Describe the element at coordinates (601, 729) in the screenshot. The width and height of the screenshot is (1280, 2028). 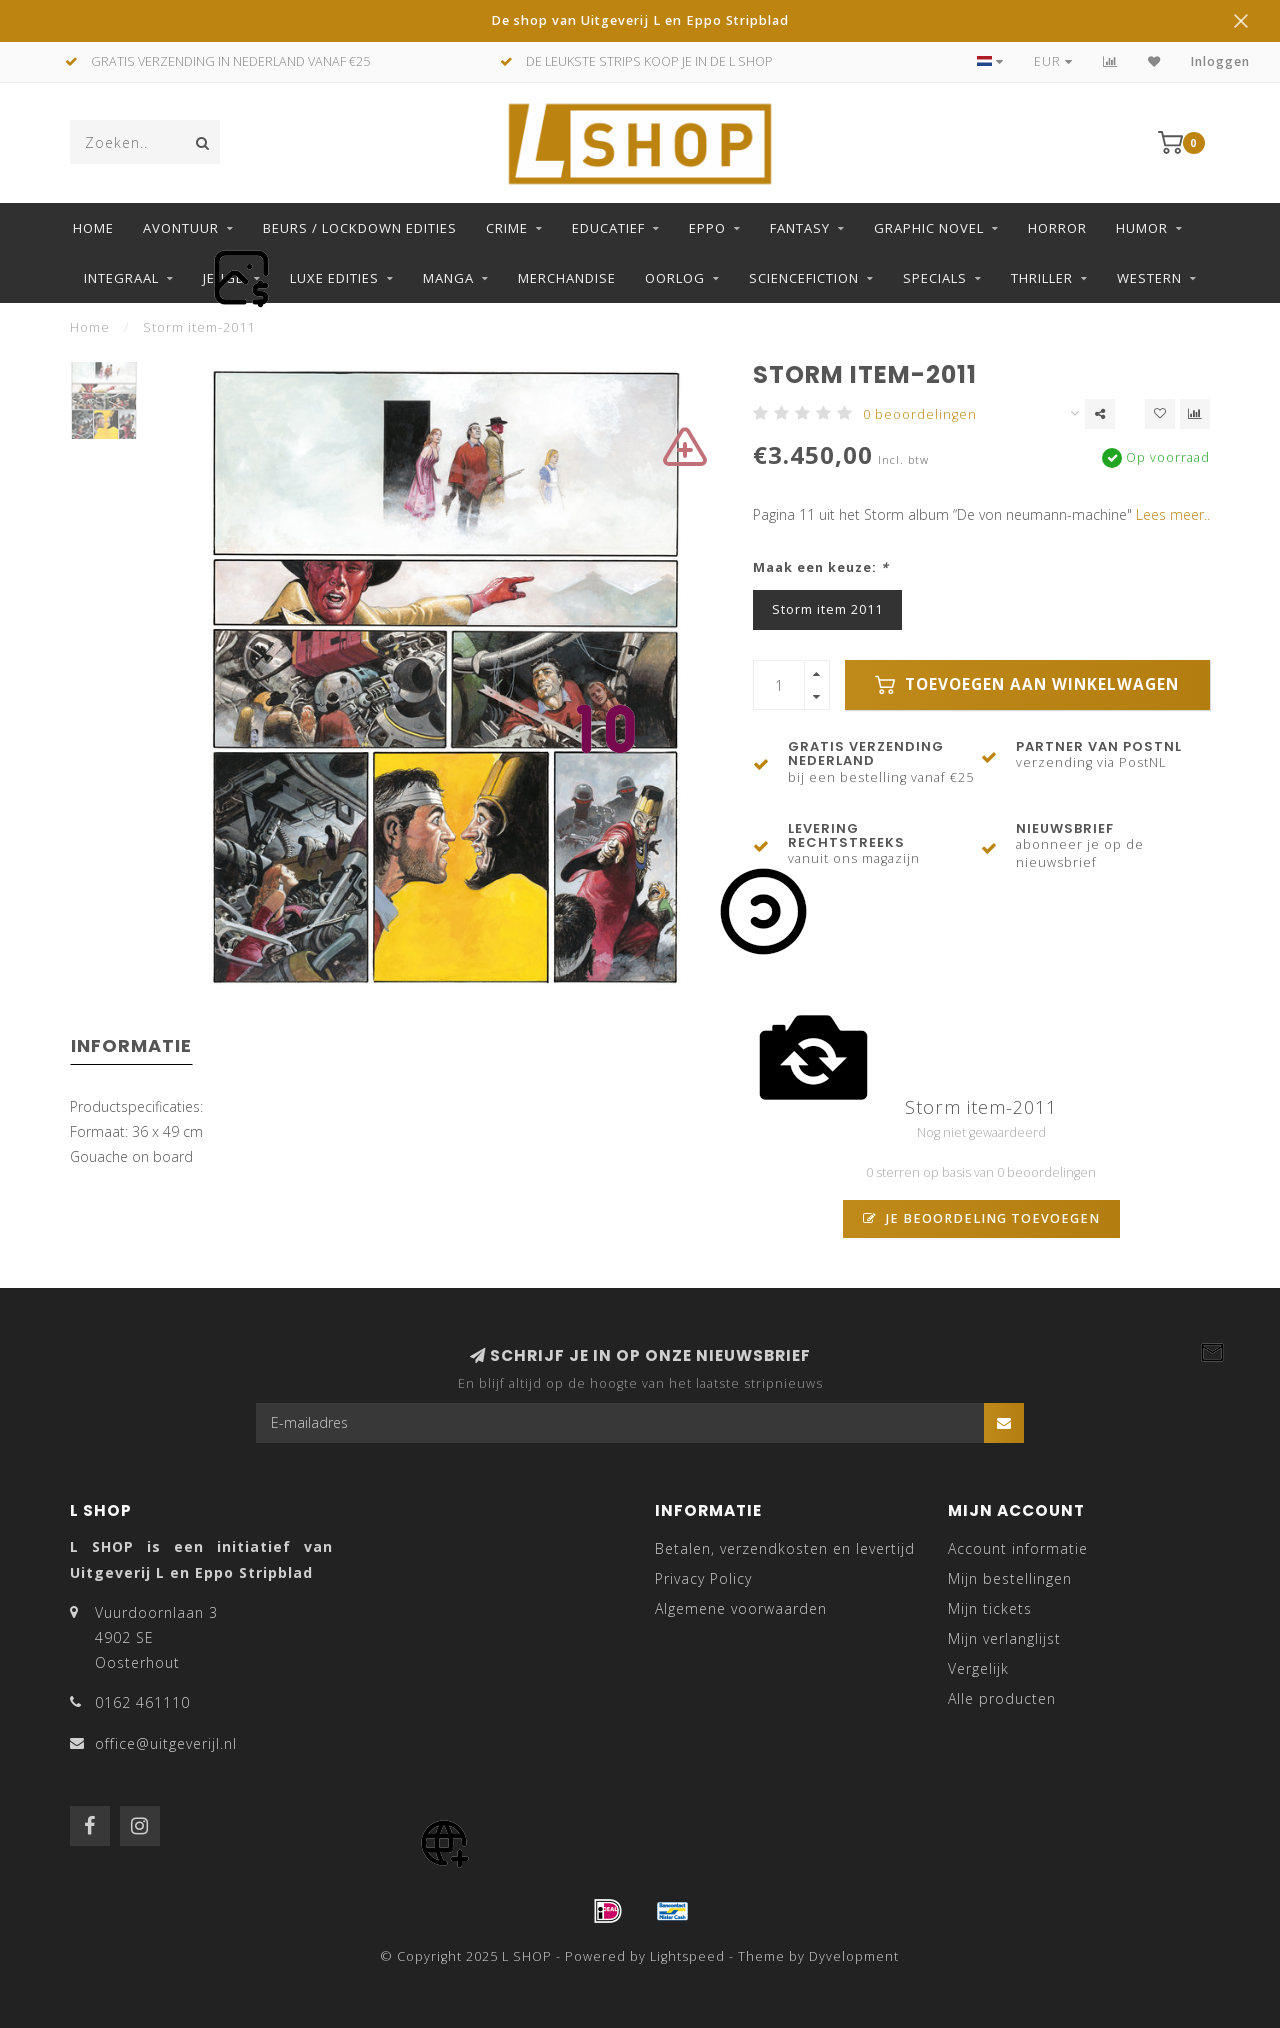
I see `indicates item number 10 in a list or sequence` at that location.